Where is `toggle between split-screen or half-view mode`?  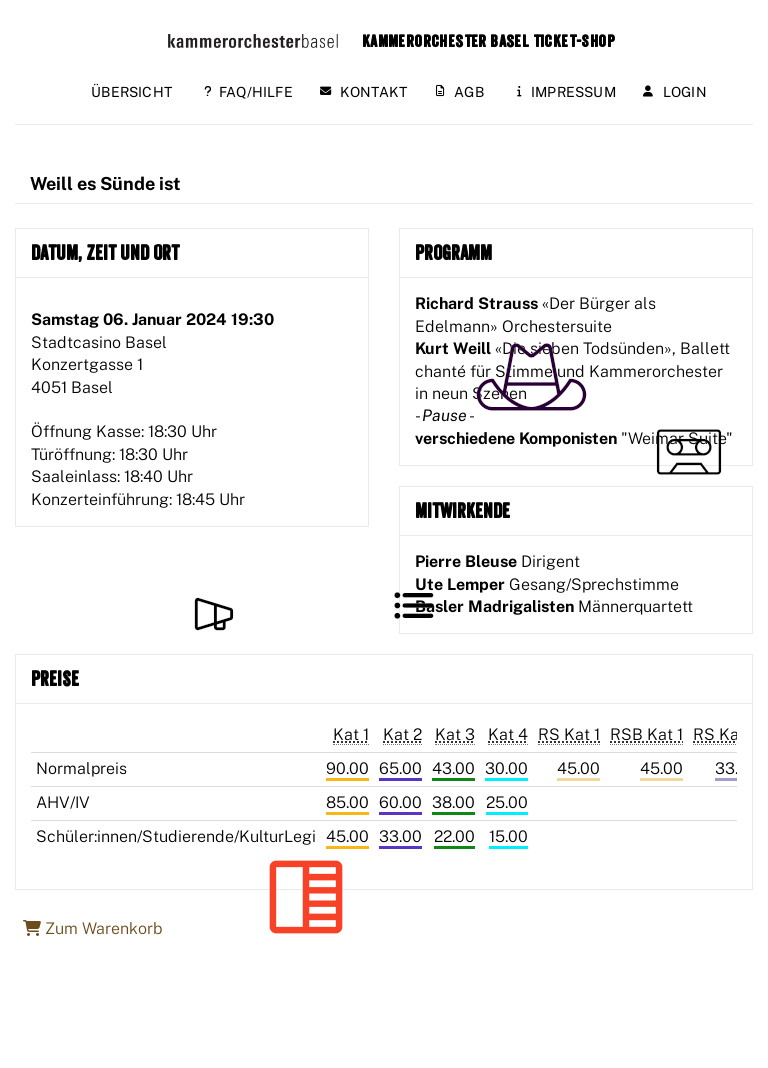
toggle between split-screen or half-view mode is located at coordinates (306, 897).